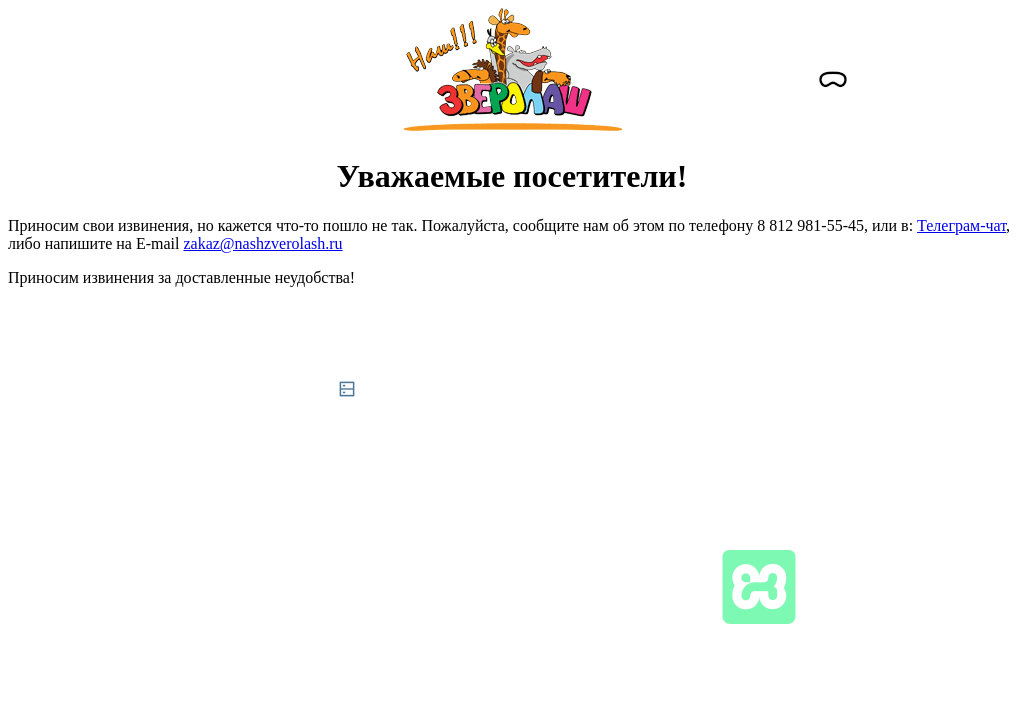  Describe the element at coordinates (759, 587) in the screenshot. I see `launch xampp local server application` at that location.